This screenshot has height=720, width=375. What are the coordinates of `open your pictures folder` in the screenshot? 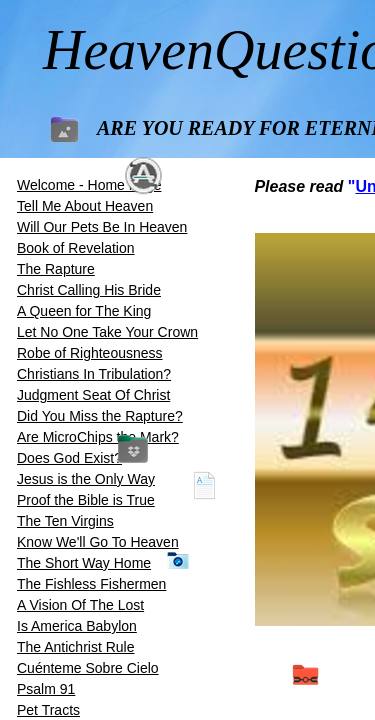 It's located at (64, 129).